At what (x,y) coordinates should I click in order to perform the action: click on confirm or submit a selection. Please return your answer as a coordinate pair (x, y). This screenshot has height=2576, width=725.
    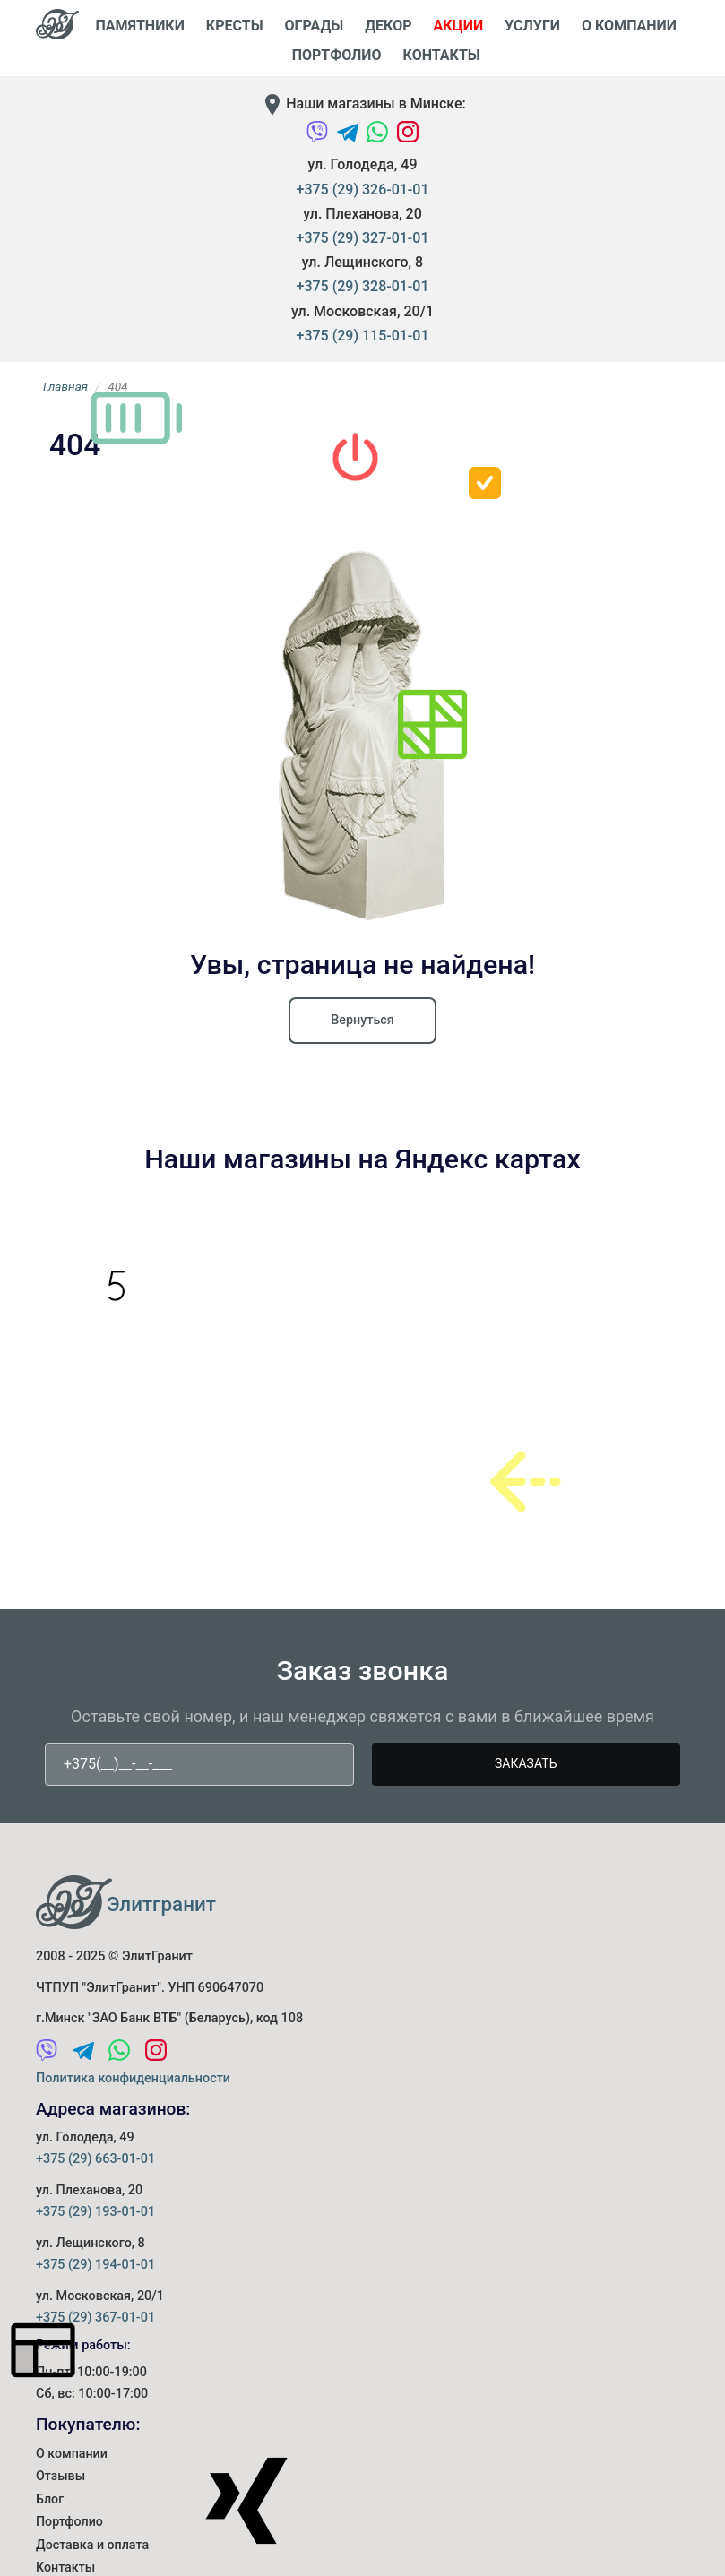
    Looking at the image, I should click on (485, 483).